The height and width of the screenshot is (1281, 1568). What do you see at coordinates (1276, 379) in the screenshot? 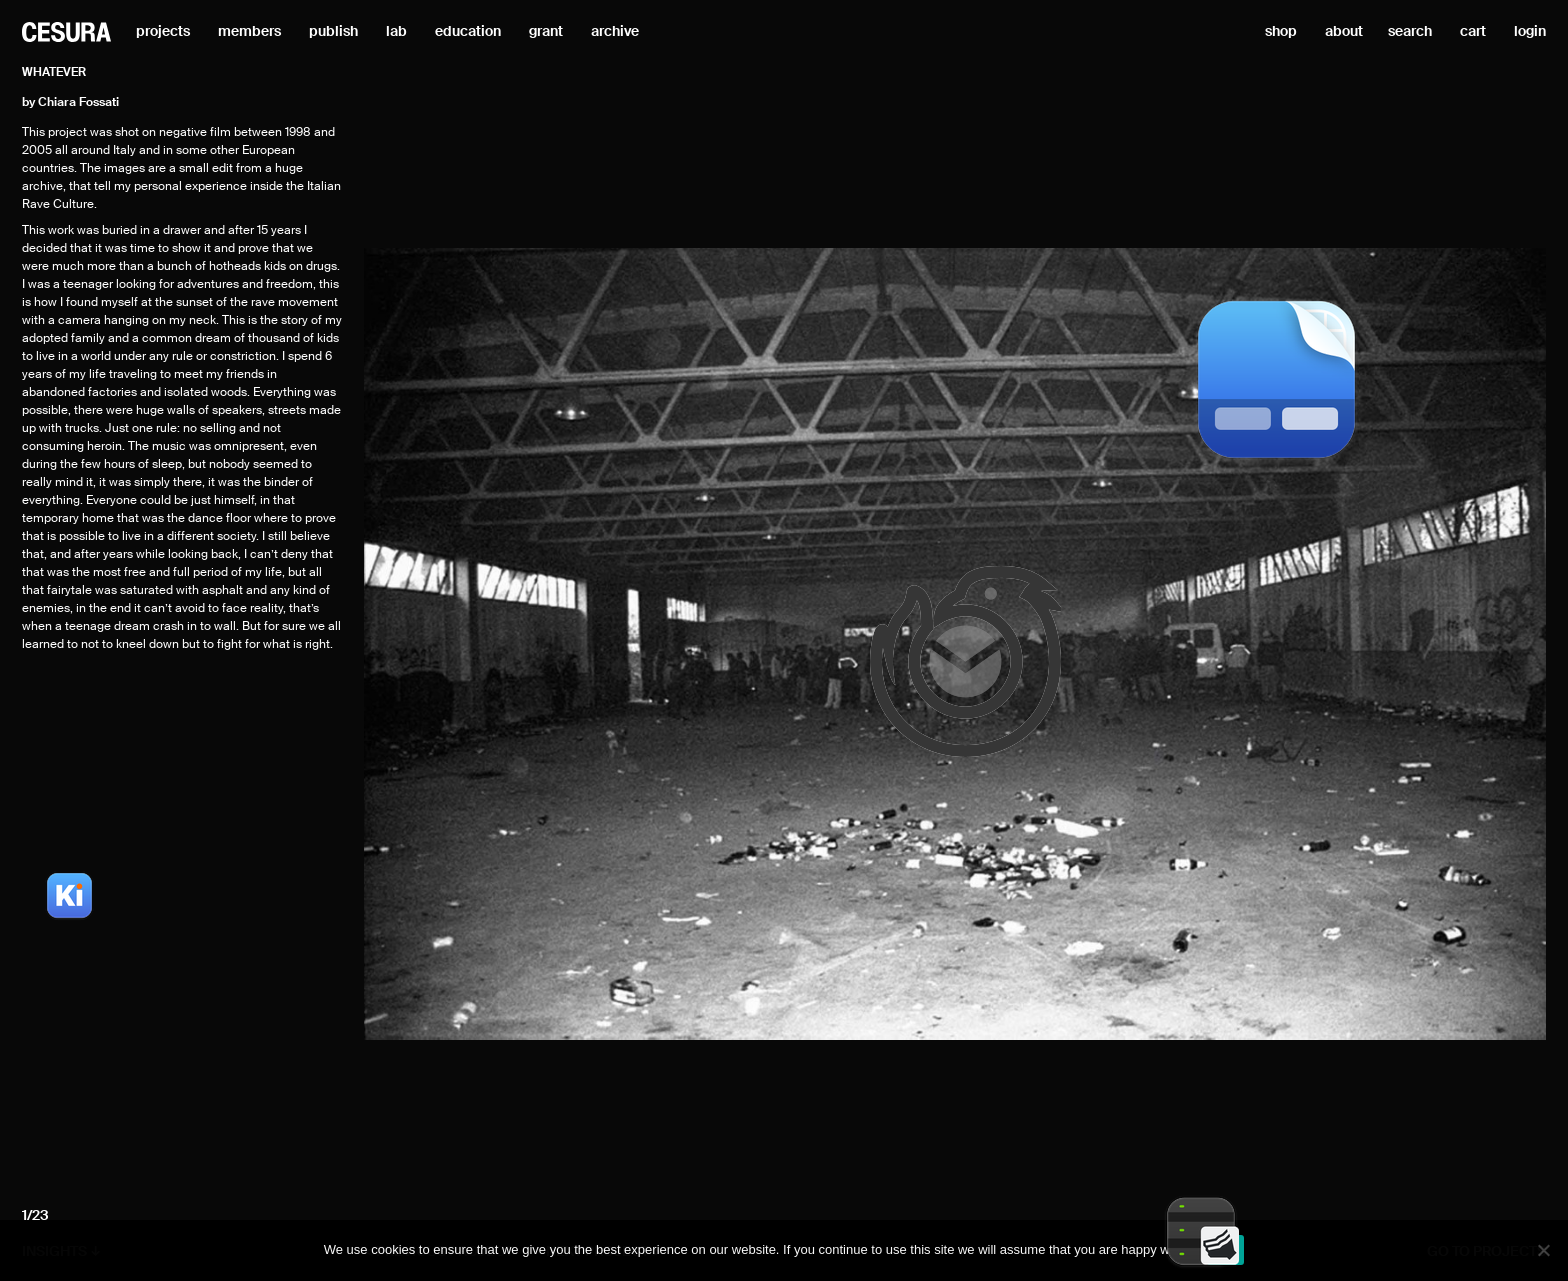
I see `open xfce4 taskbar settings` at bounding box center [1276, 379].